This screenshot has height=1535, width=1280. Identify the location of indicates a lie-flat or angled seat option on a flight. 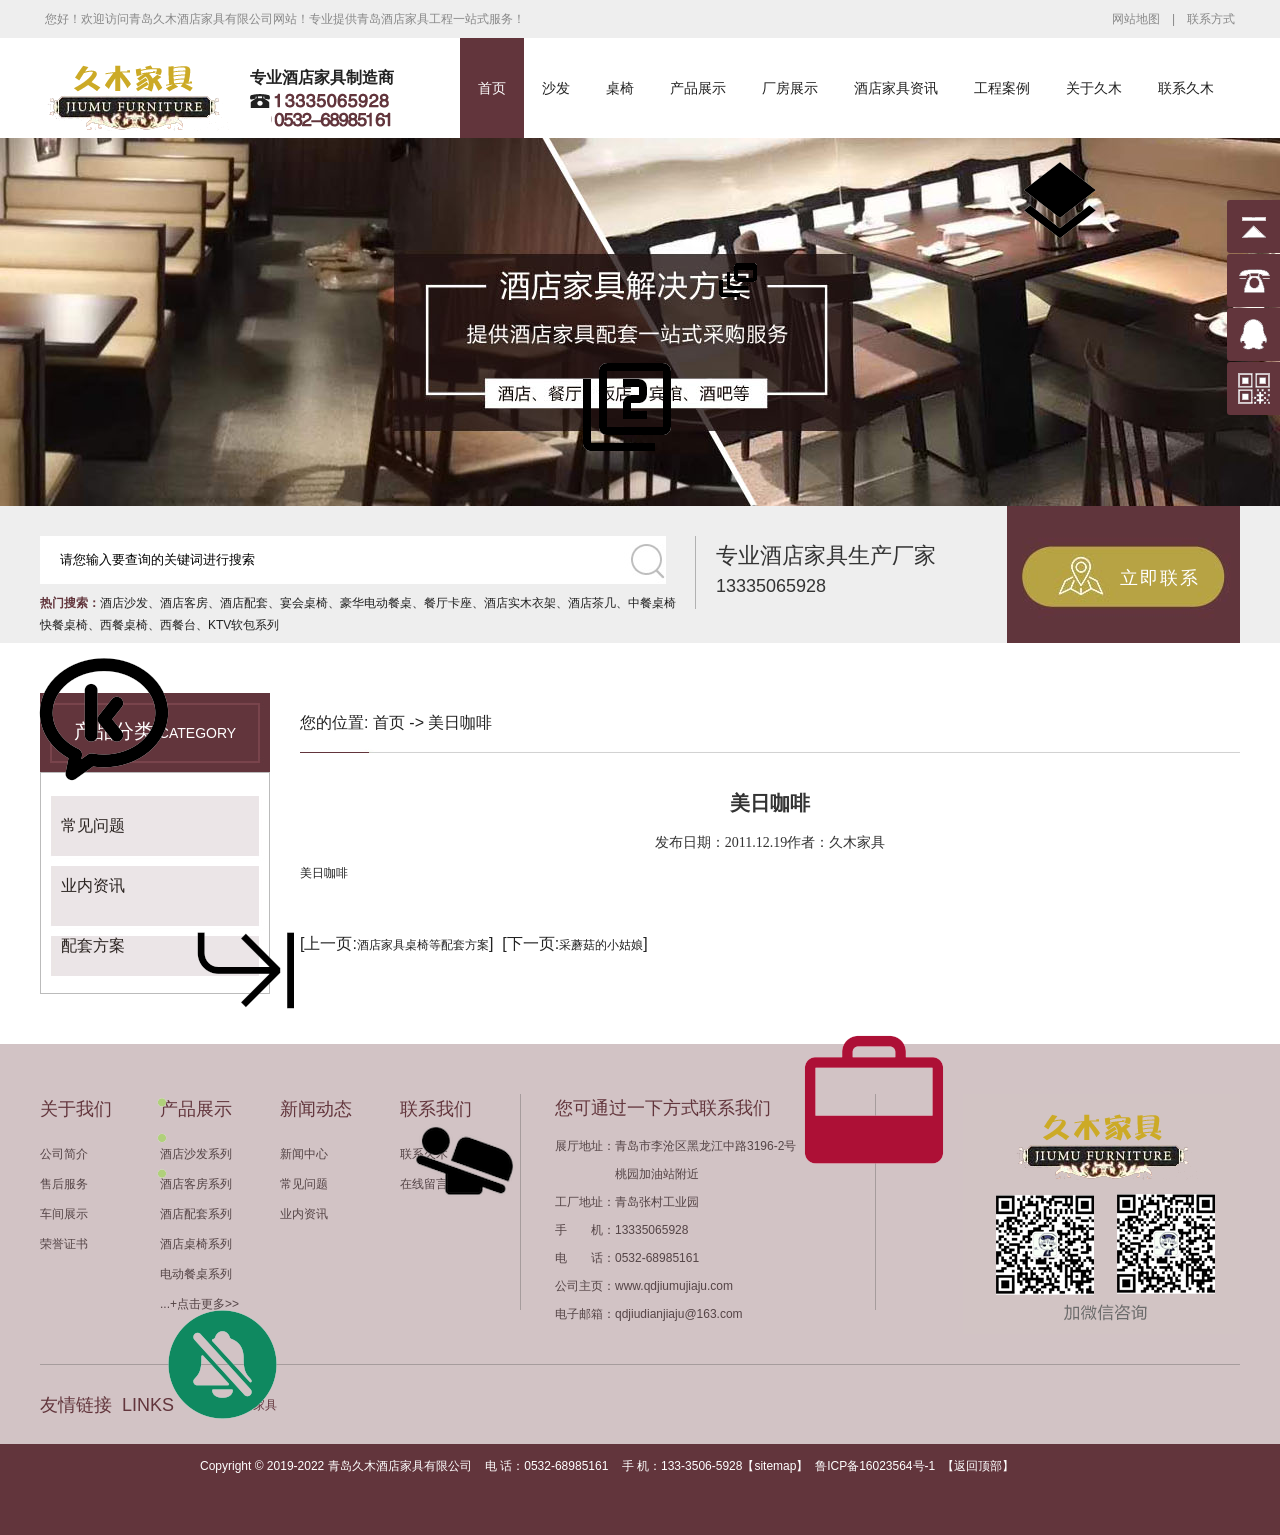
(464, 1162).